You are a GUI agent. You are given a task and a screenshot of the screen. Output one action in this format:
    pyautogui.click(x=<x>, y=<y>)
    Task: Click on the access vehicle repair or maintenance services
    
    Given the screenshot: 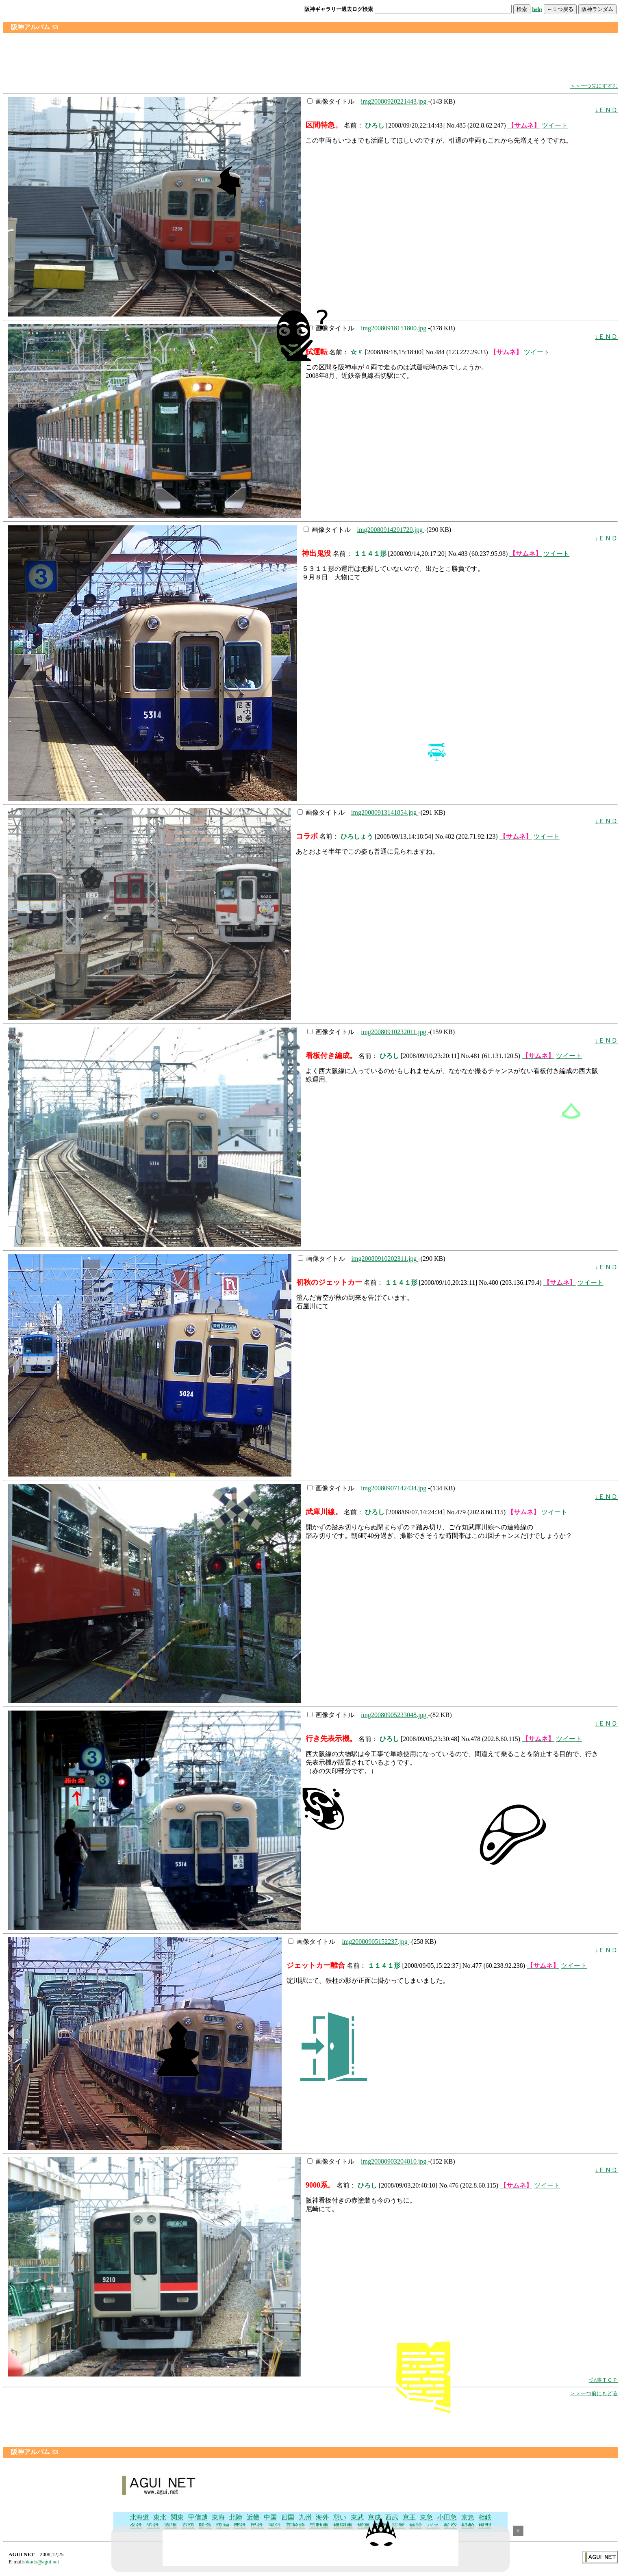 What is the action you would take?
    pyautogui.click(x=436, y=752)
    